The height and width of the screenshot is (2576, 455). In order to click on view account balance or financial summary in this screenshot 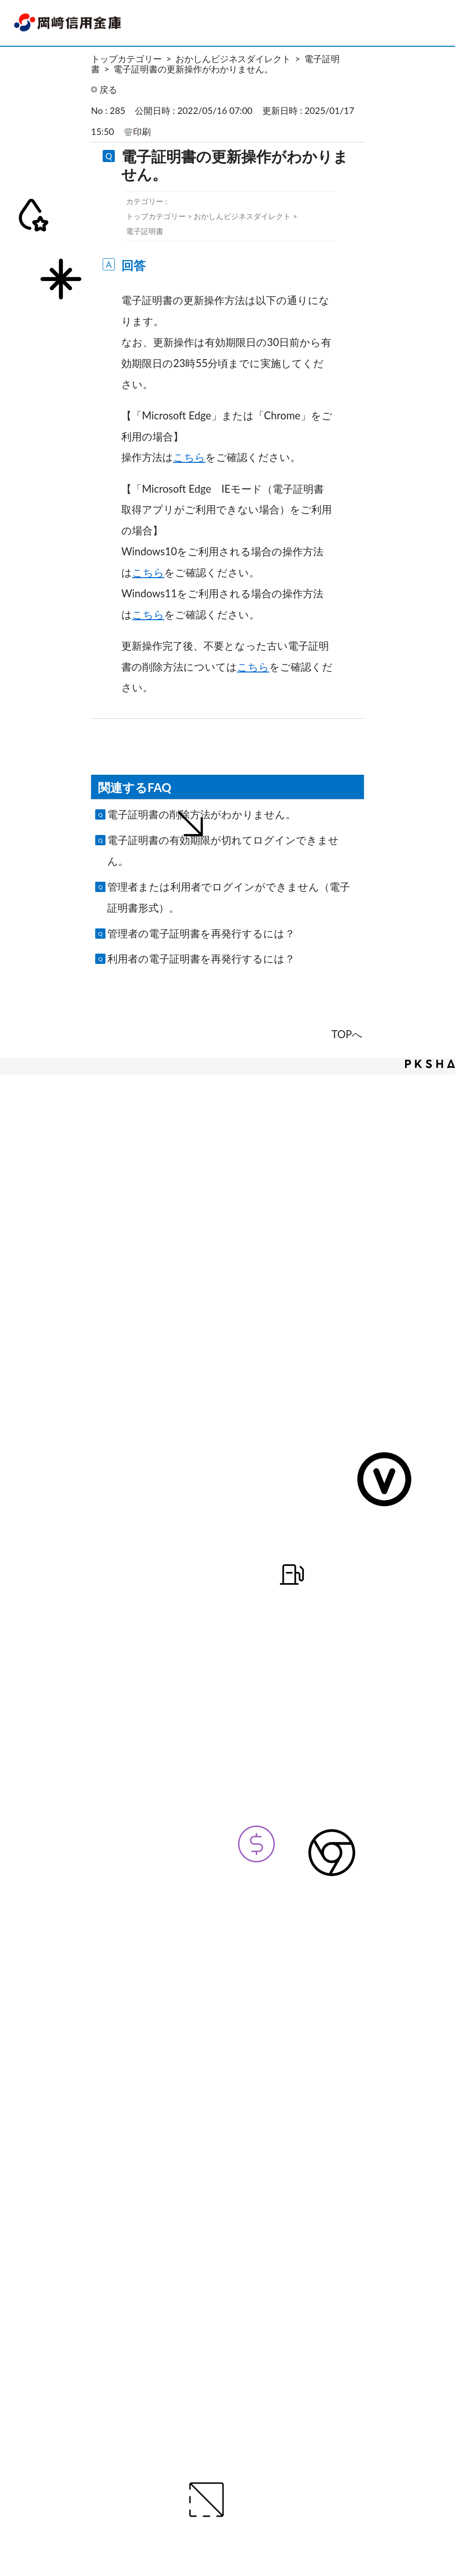, I will do `click(256, 1844)`.